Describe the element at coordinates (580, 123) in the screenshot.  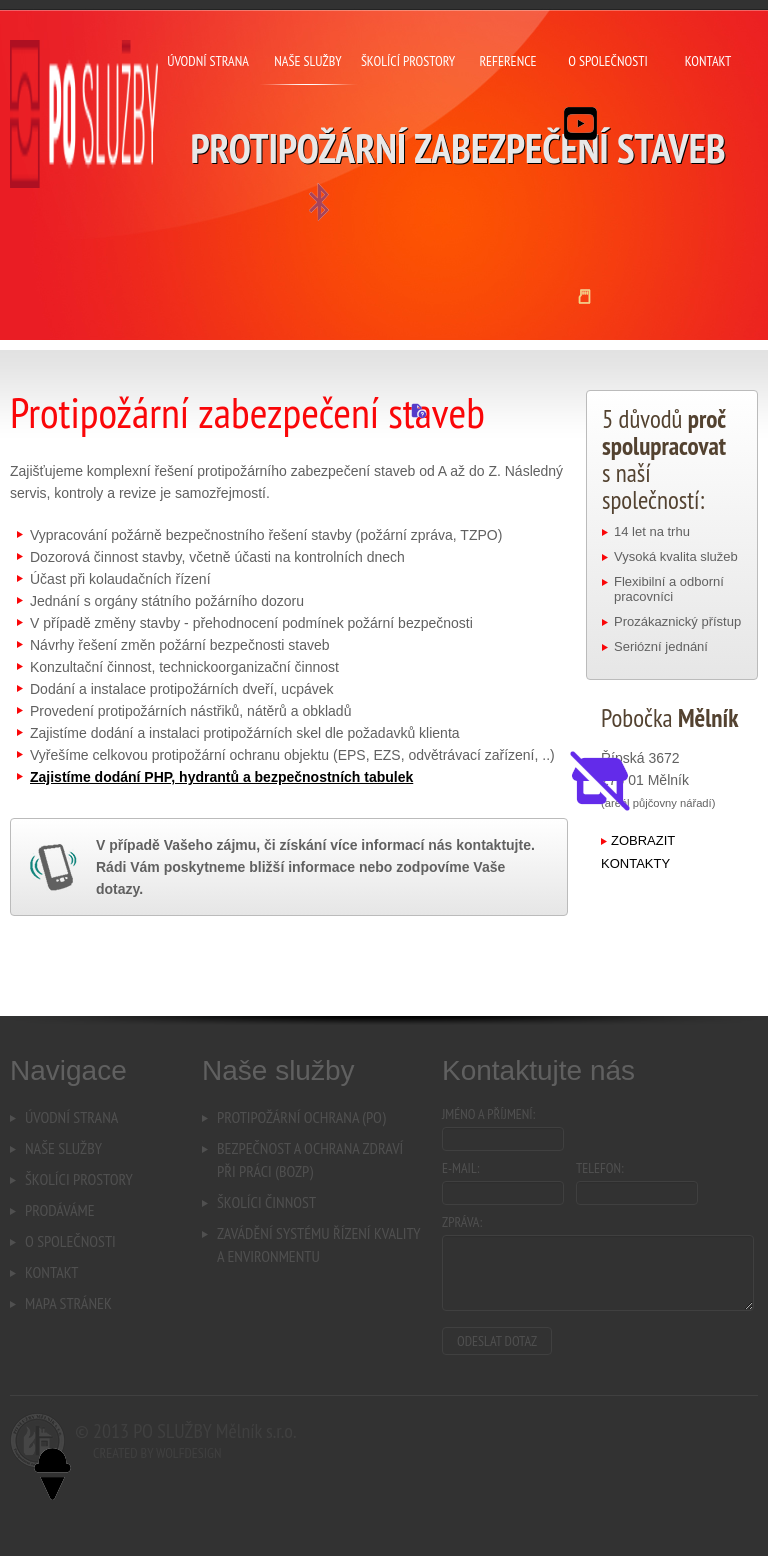
I see `open youtube` at that location.